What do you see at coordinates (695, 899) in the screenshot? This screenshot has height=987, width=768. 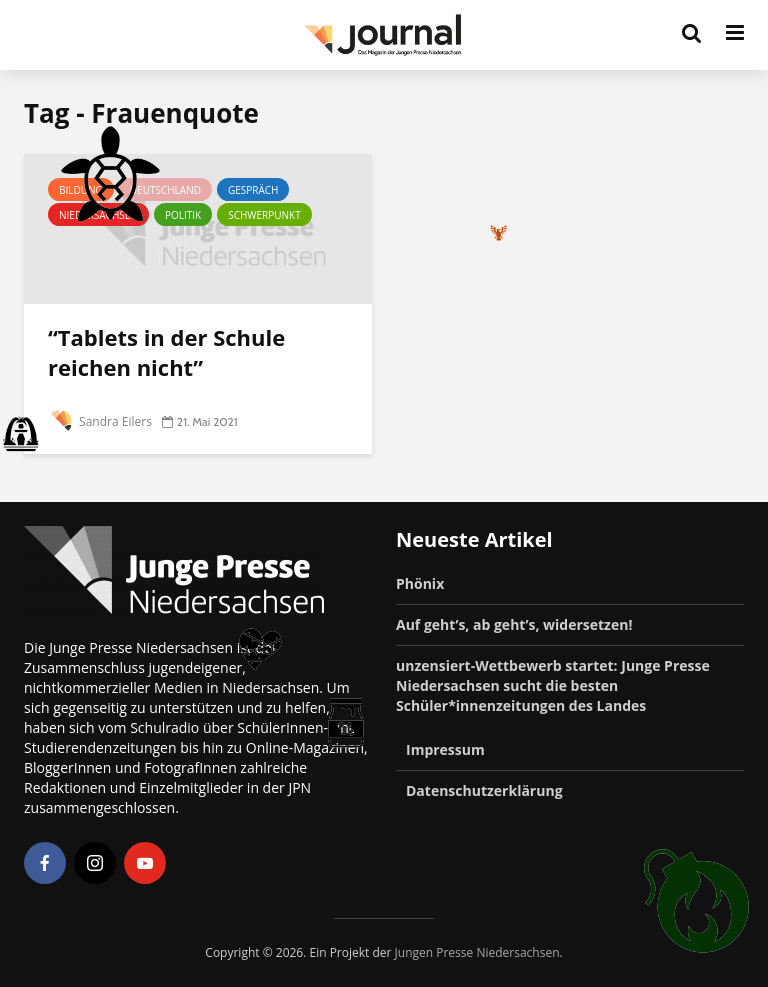 I see `use fire bomb attack or ability` at bounding box center [695, 899].